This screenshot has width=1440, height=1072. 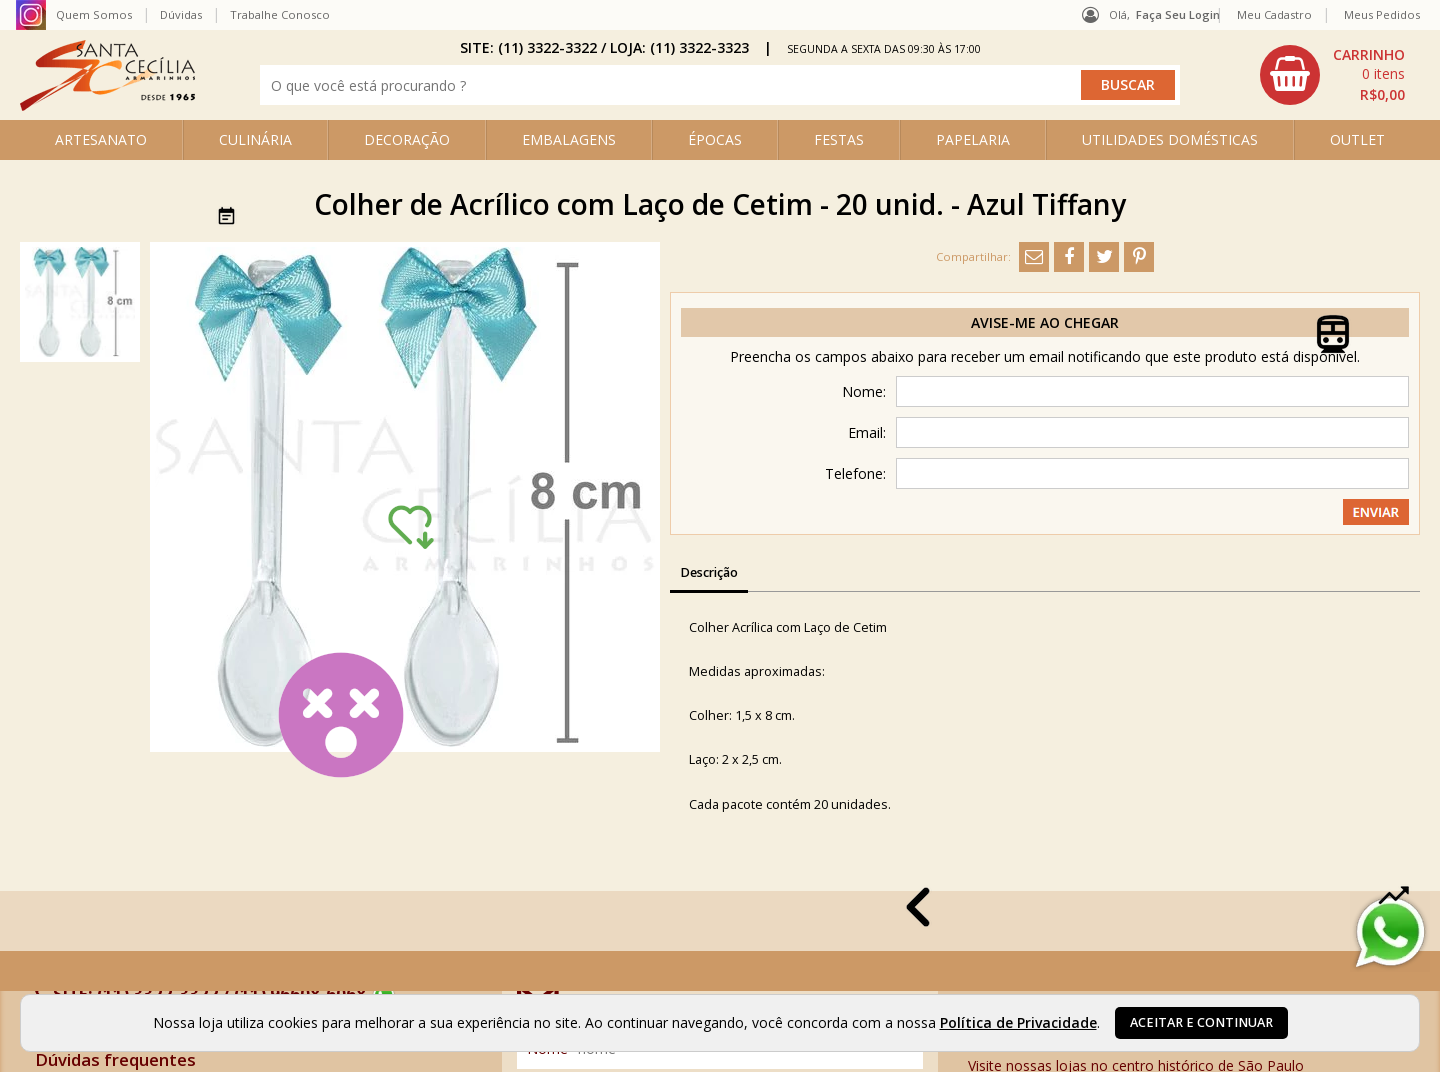 What do you see at coordinates (919, 907) in the screenshot?
I see `navigate back to the previous screen` at bounding box center [919, 907].